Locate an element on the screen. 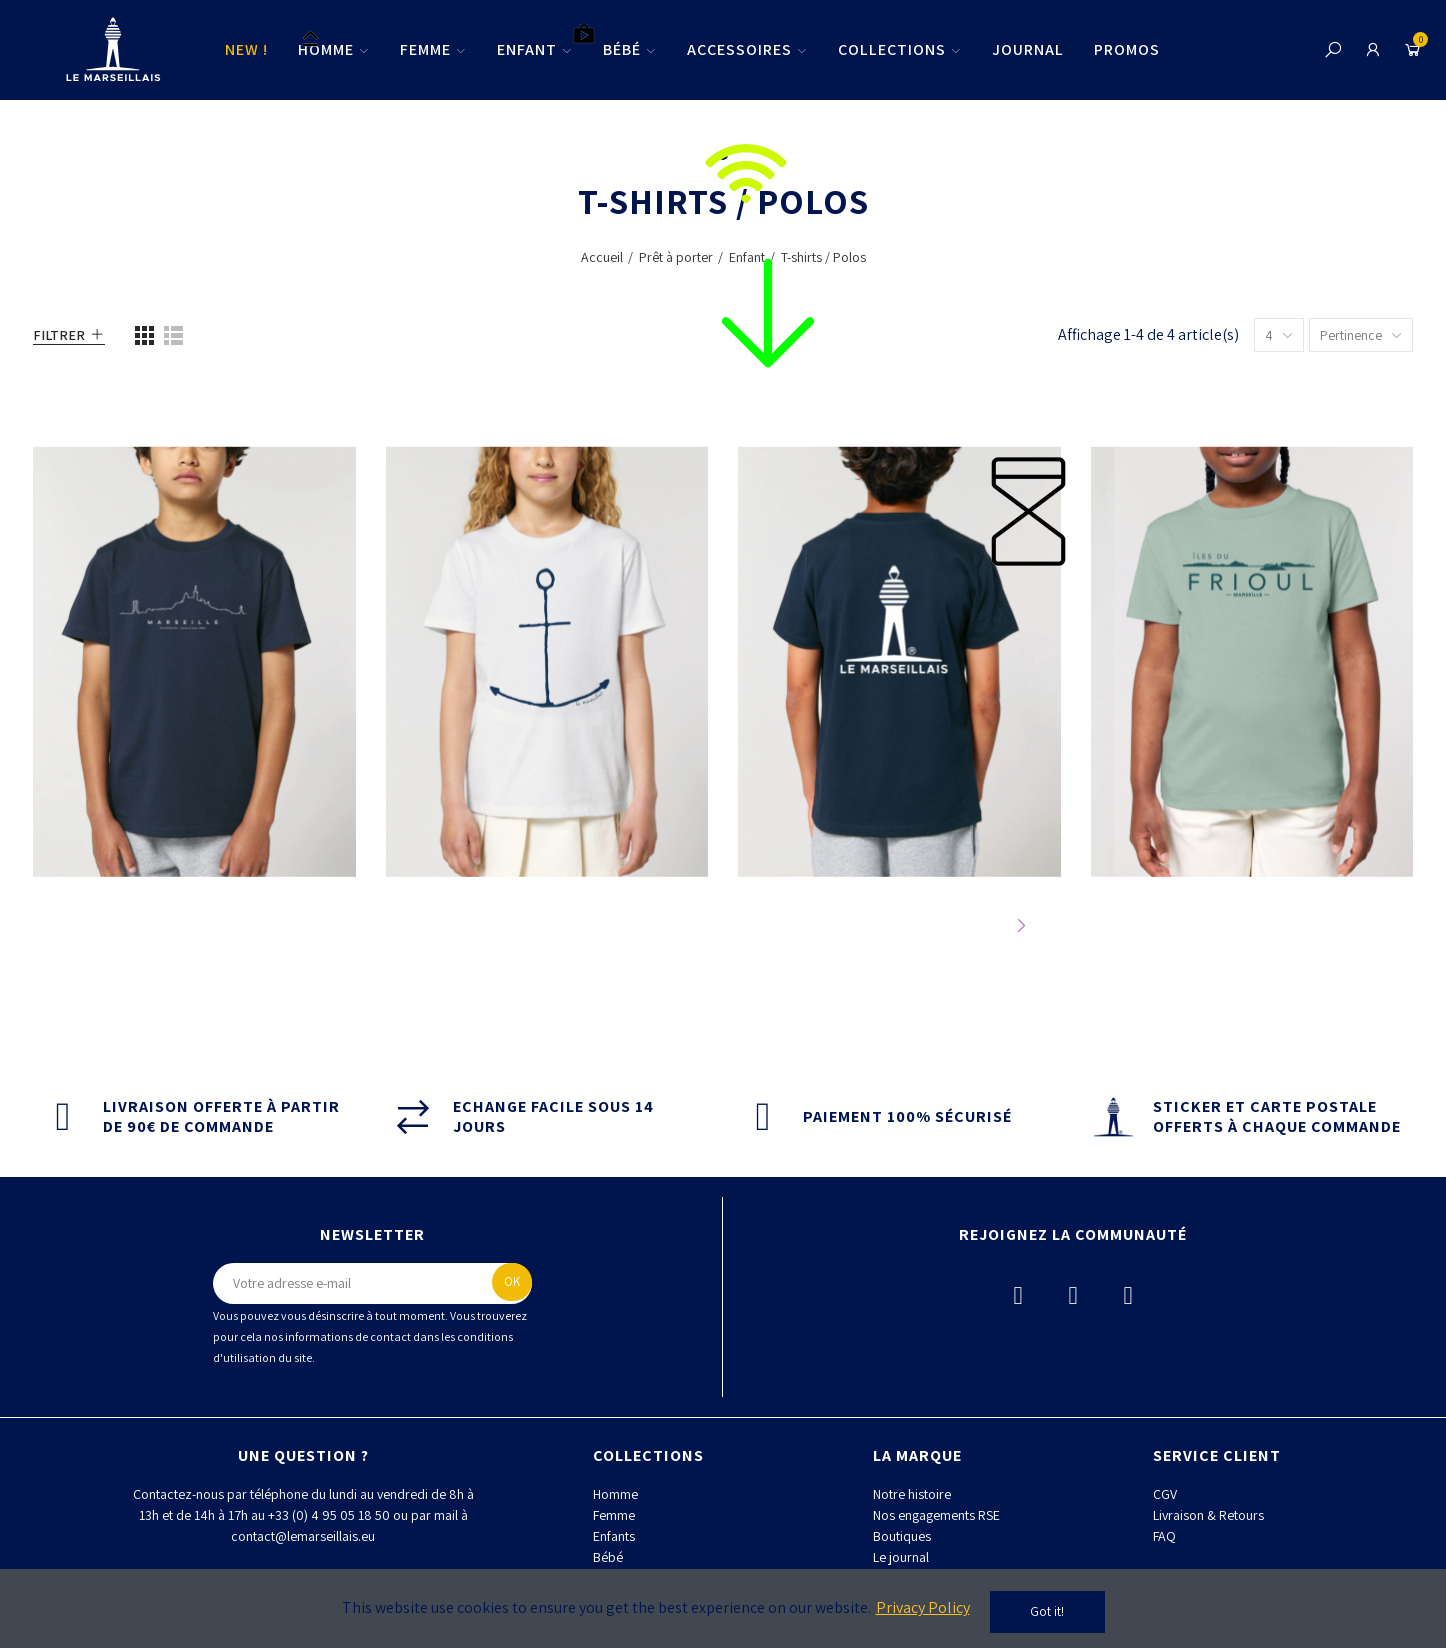 The width and height of the screenshot is (1446, 1648). navigate to the next item or page is located at coordinates (1021, 925).